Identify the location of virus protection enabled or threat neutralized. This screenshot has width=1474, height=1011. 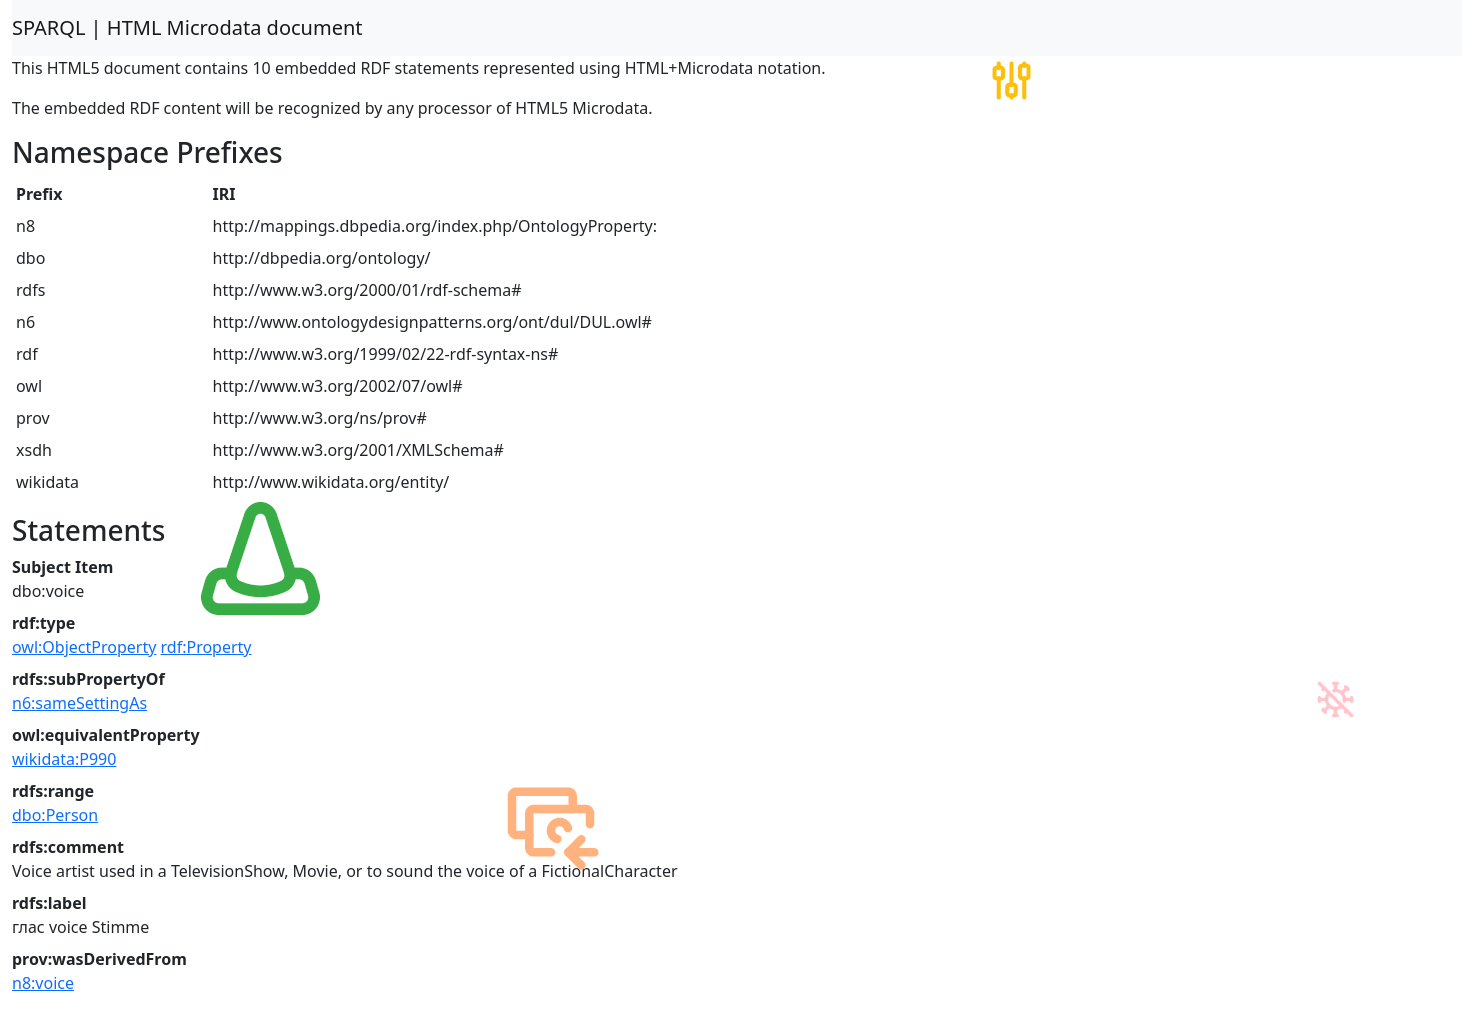
(1335, 699).